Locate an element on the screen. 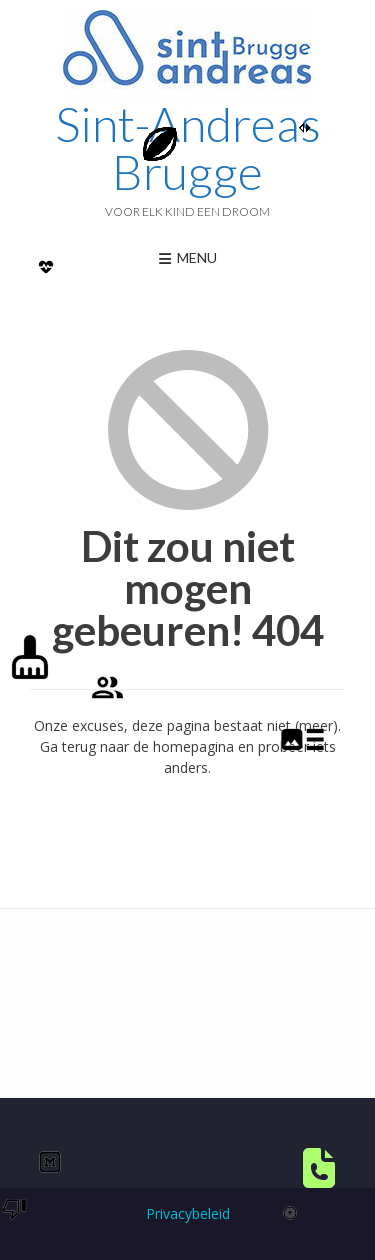 The width and height of the screenshot is (375, 1260). access phone call records or logs is located at coordinates (319, 1168).